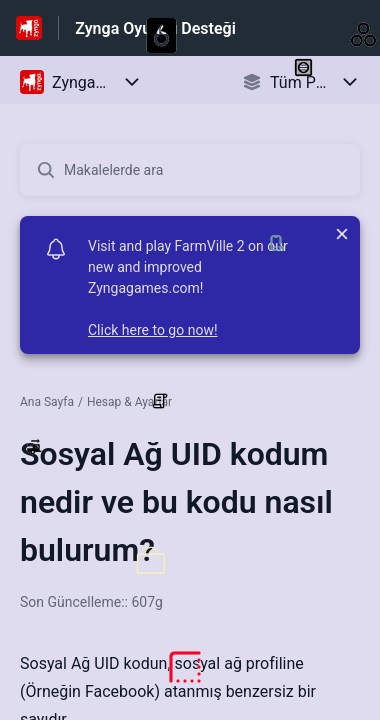 The height and width of the screenshot is (720, 380). I want to click on indicates RV hookup amenities available, so click(33, 446).